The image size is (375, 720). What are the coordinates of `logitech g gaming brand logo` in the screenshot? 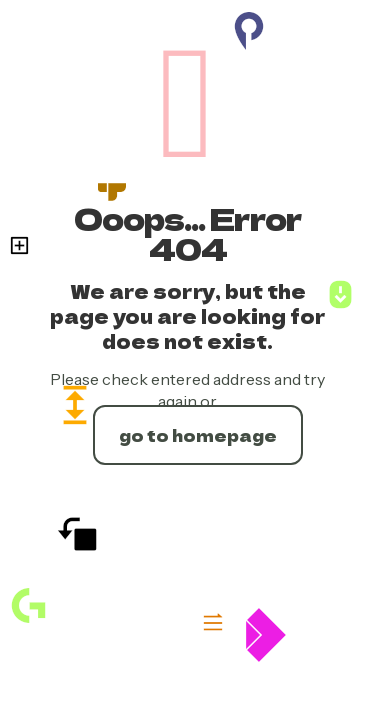 It's located at (28, 605).